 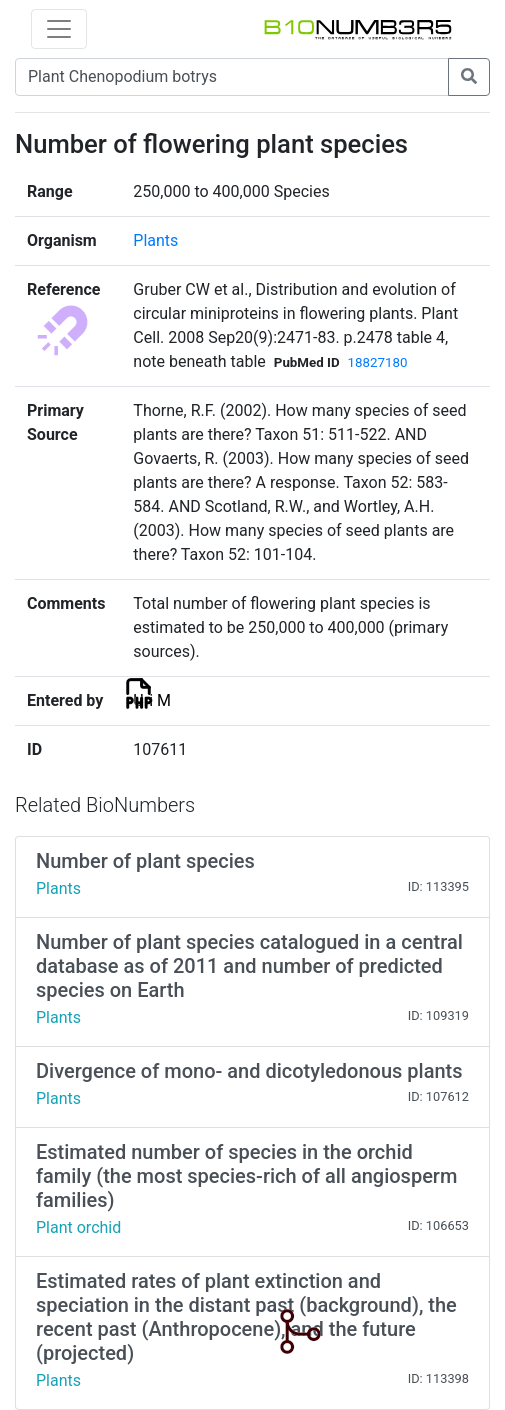 What do you see at coordinates (138, 693) in the screenshot?
I see `indicates a PHP file type` at bounding box center [138, 693].